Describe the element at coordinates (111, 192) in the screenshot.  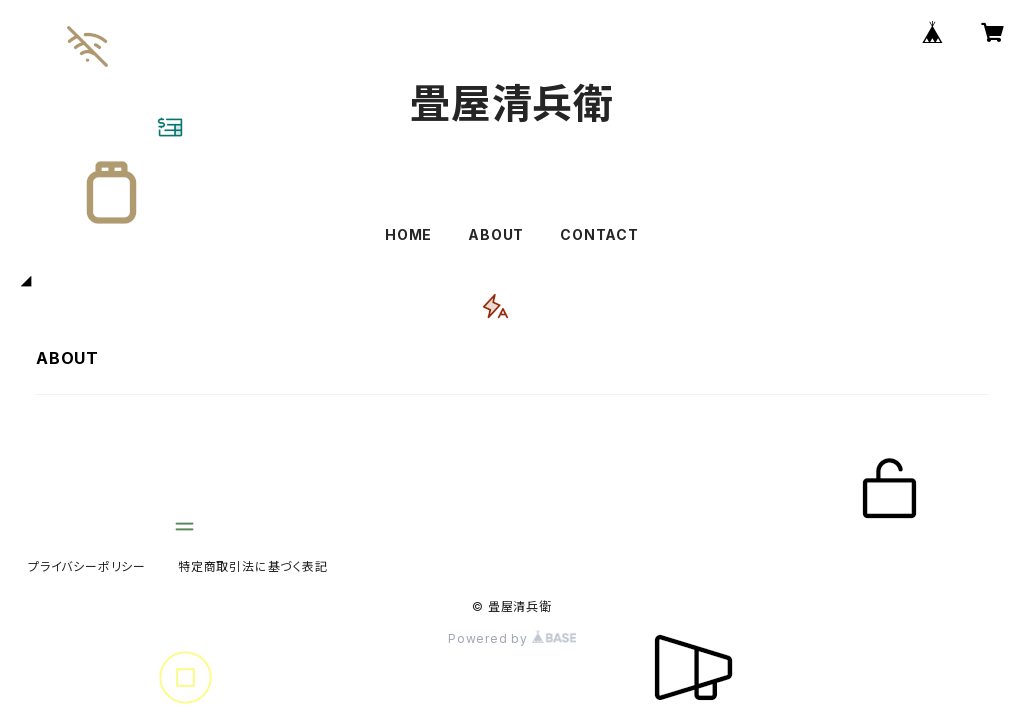
I see `store or manage saved items` at that location.